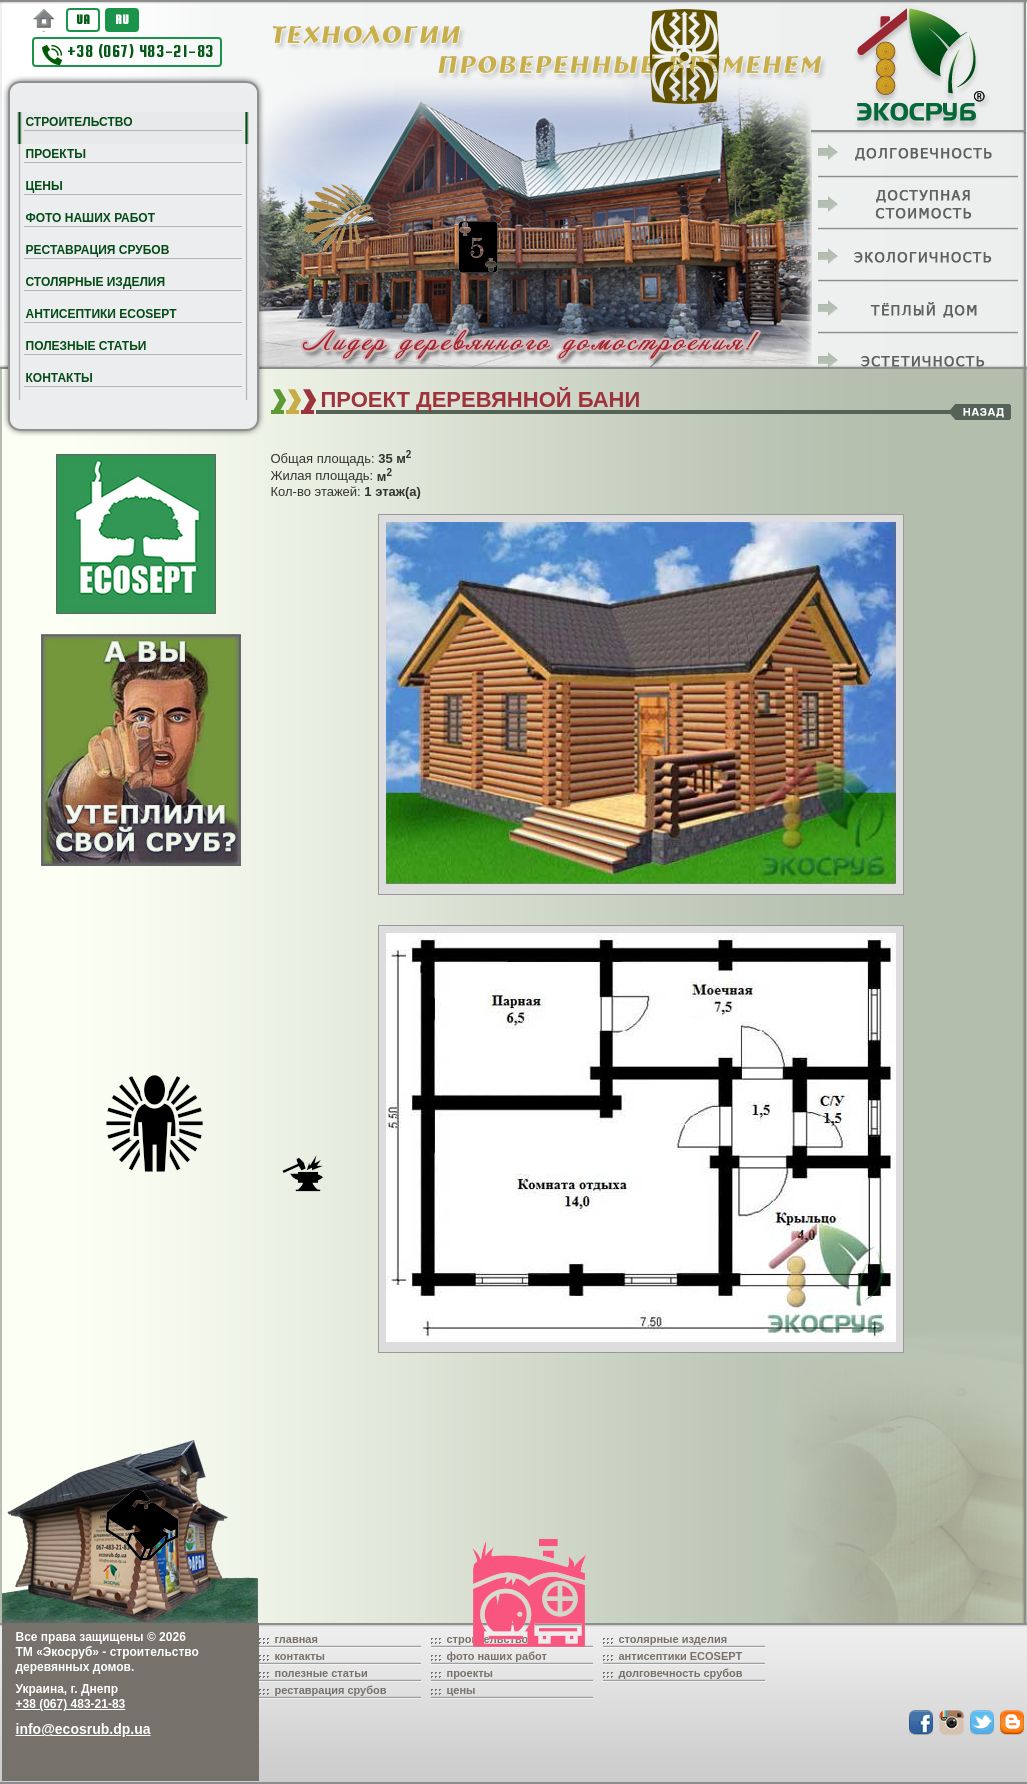  I want to click on five of clubs playing card, so click(478, 247).